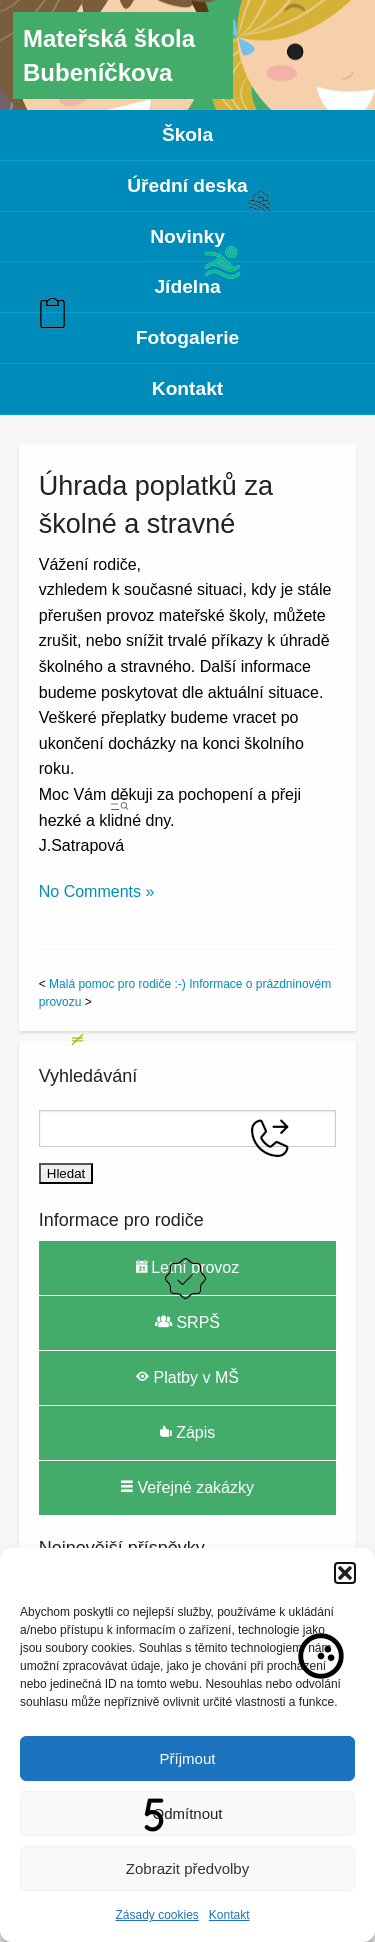 The image size is (375, 1942). What do you see at coordinates (154, 1815) in the screenshot?
I see `indicates the number five in a list or sequence` at bounding box center [154, 1815].